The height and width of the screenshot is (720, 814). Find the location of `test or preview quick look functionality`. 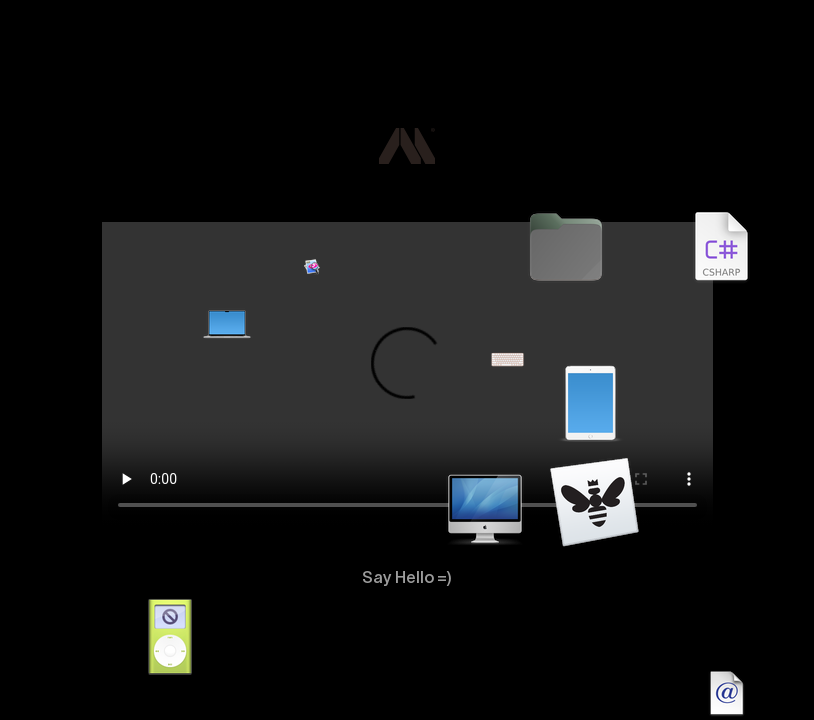

test or preview quick look functionality is located at coordinates (312, 267).